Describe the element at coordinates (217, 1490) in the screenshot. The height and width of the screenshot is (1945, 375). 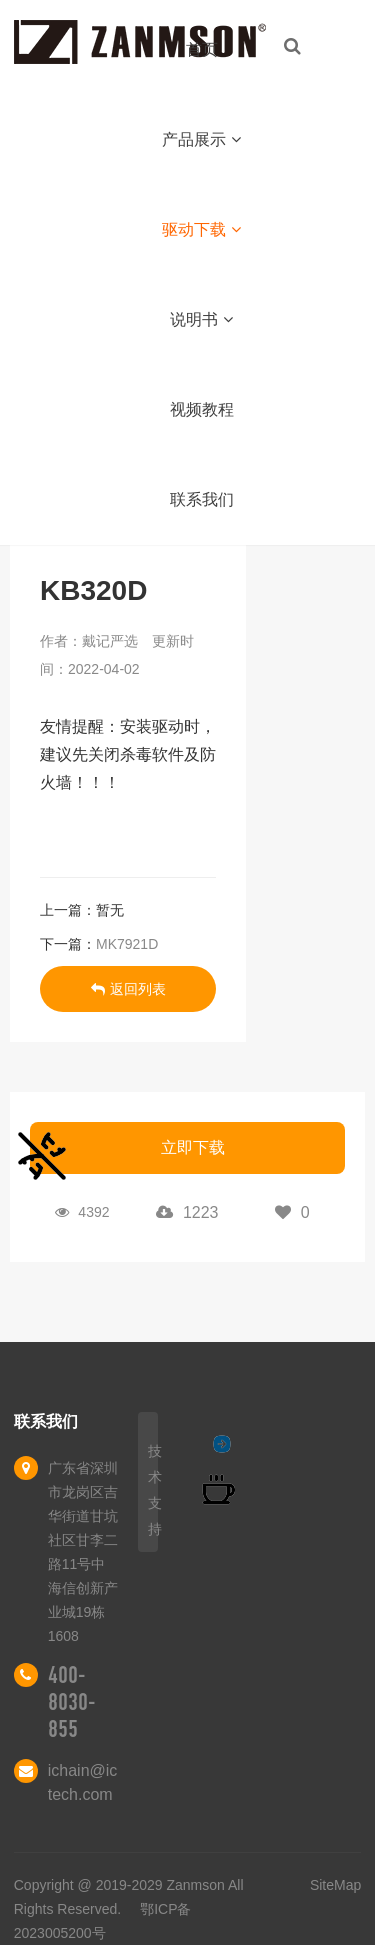
I see `find nearby coffee shops or cafes` at that location.